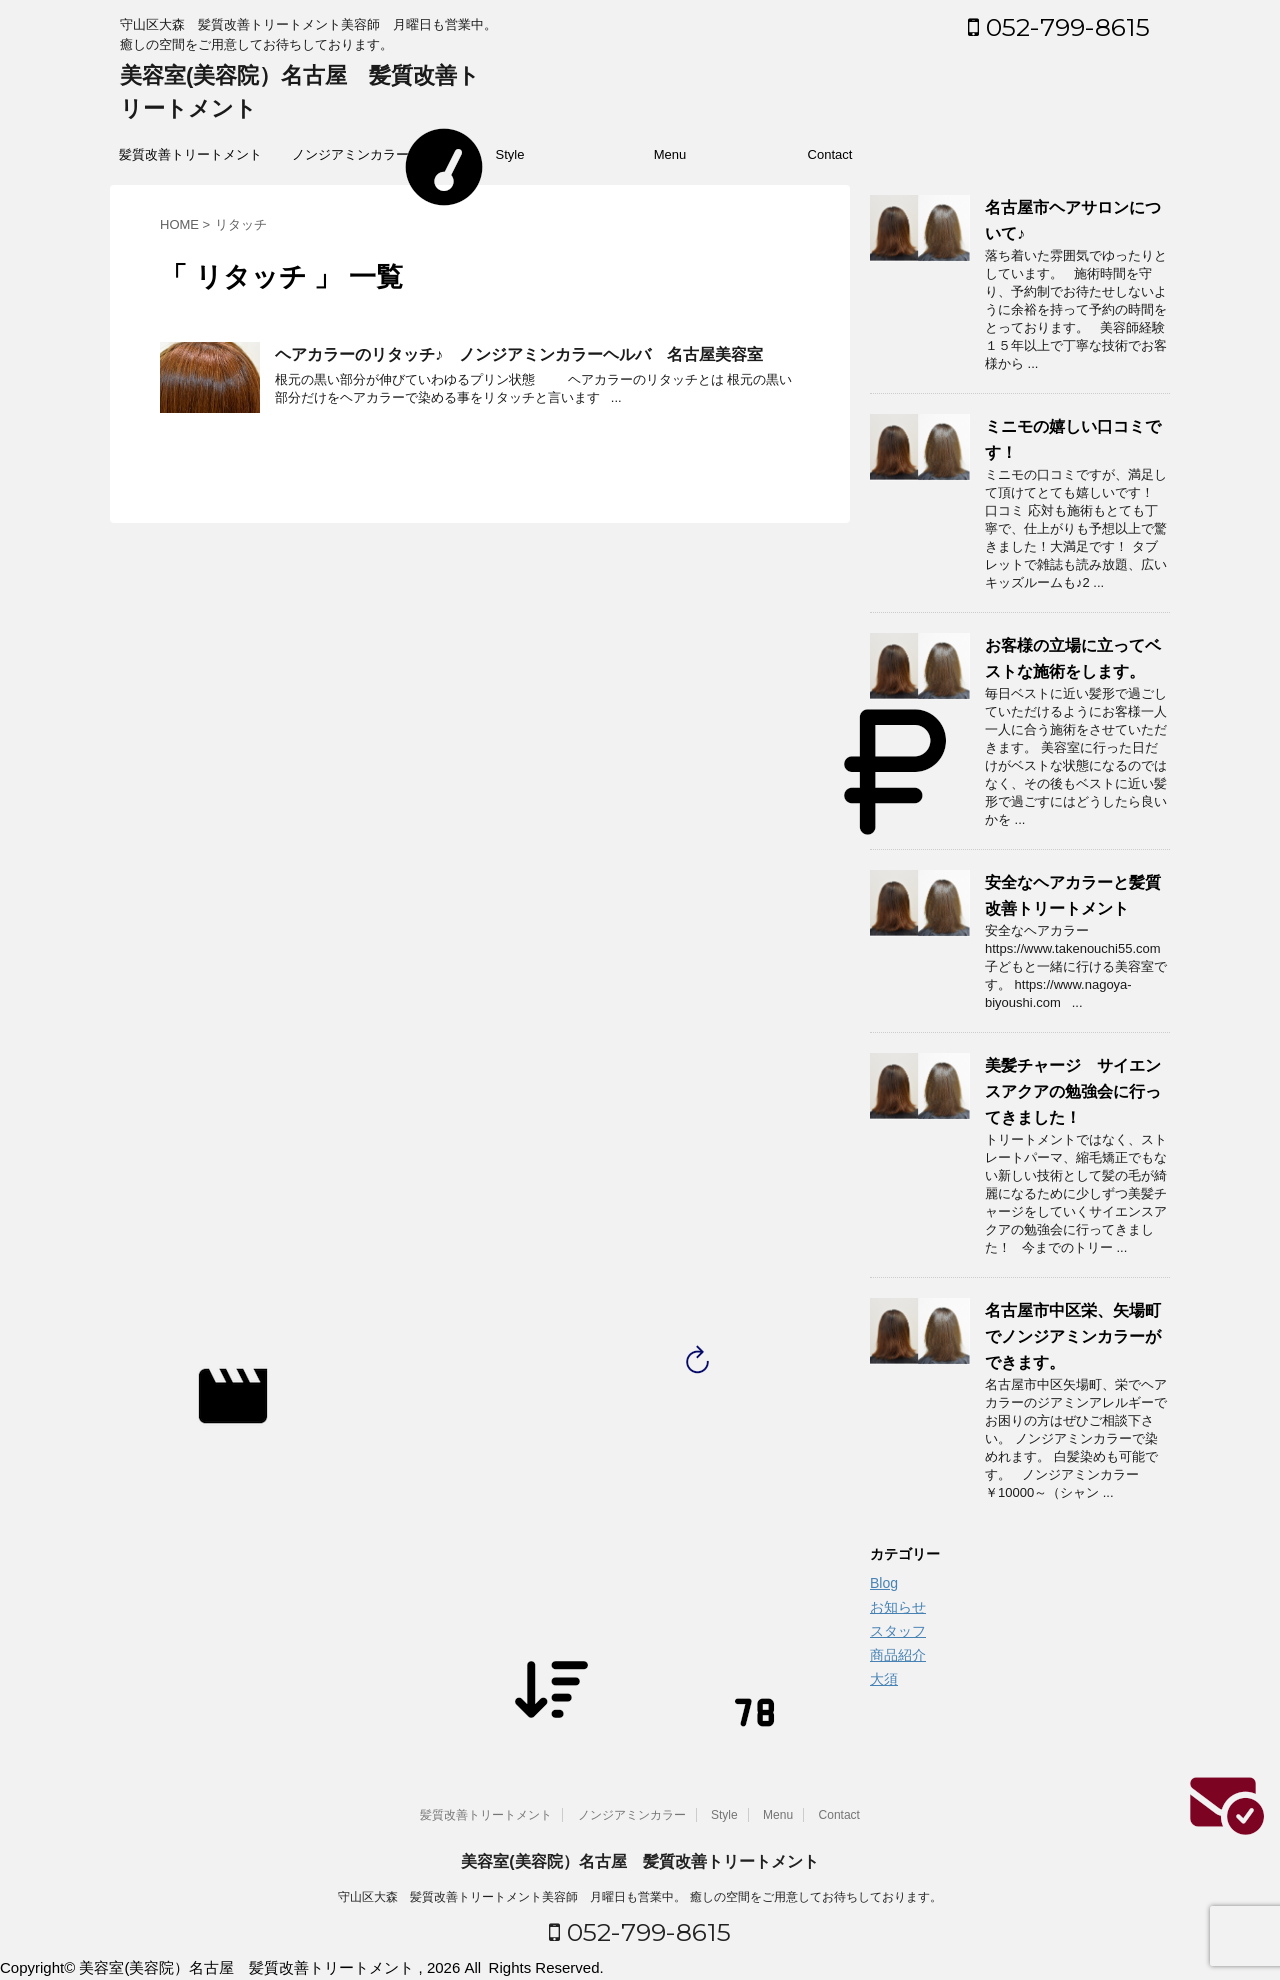 This screenshot has width=1280, height=1980. I want to click on create a new video or movie project, so click(233, 1396).